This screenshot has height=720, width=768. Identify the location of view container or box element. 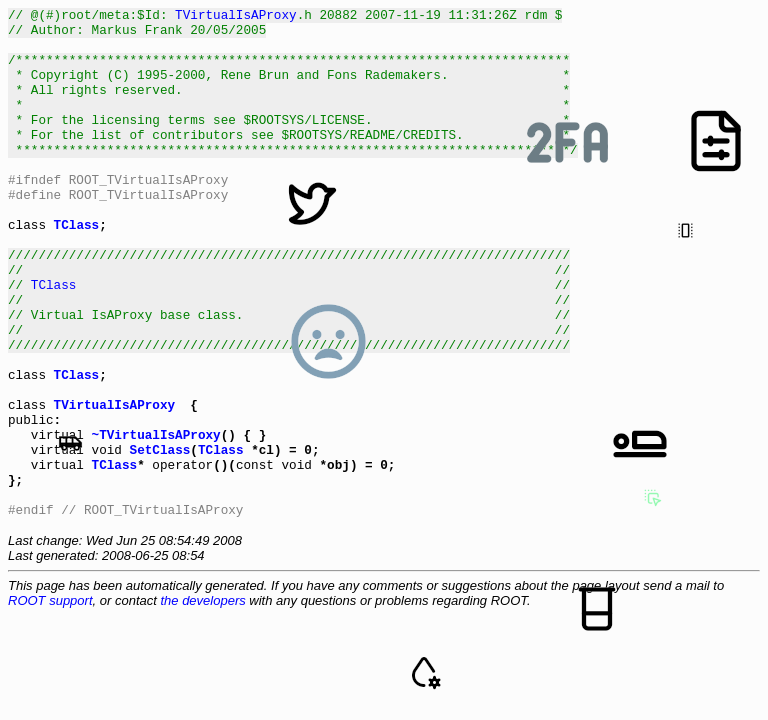
(685, 230).